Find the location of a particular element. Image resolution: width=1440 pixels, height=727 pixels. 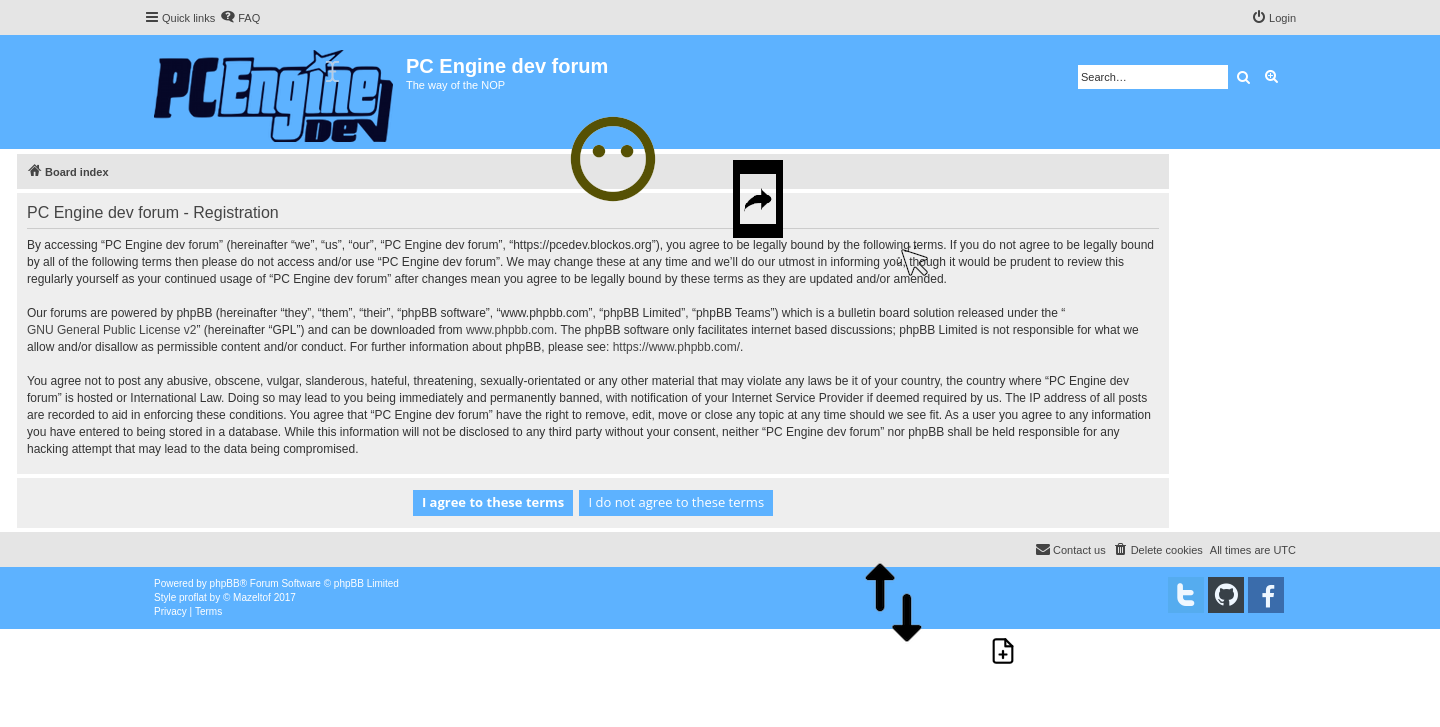

text input field is active is located at coordinates (332, 71).